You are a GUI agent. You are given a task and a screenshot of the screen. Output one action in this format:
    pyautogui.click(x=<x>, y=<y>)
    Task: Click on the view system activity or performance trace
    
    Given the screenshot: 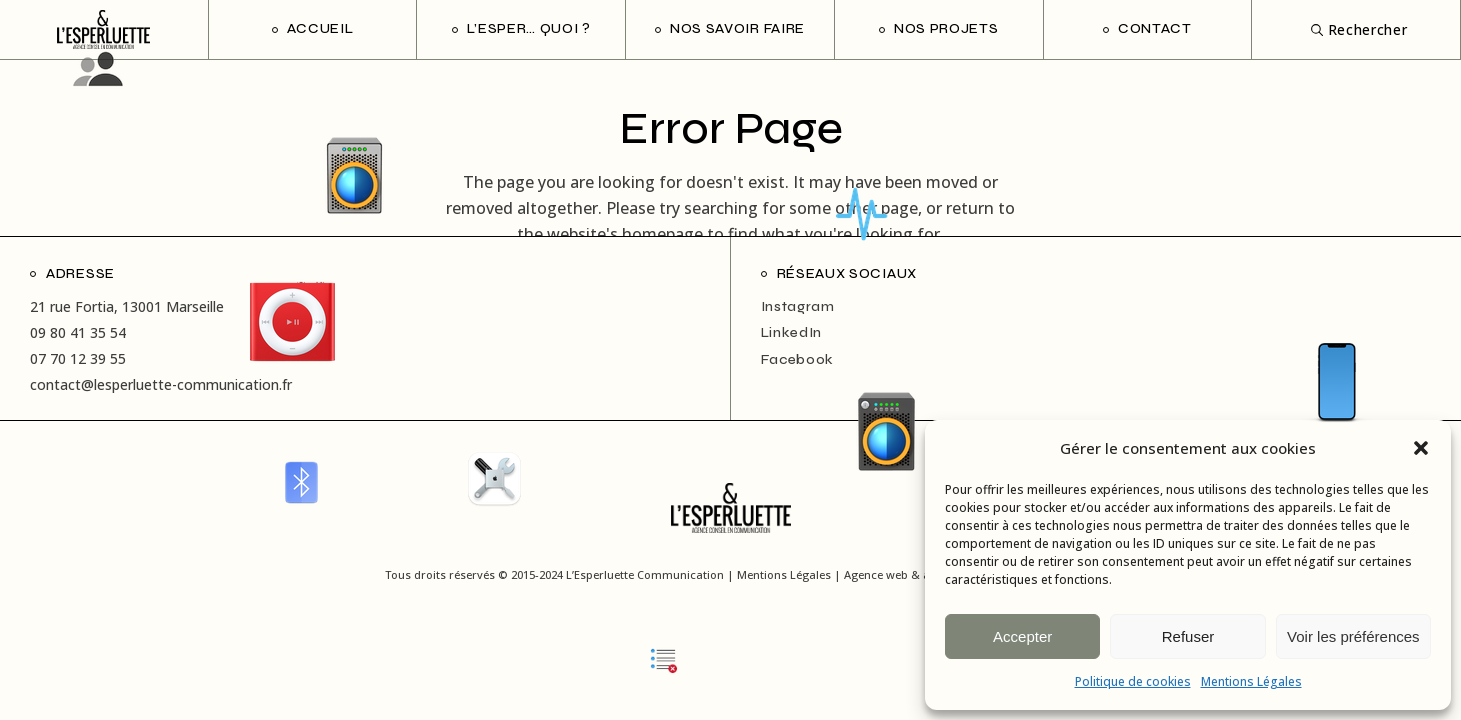 What is the action you would take?
    pyautogui.click(x=862, y=213)
    